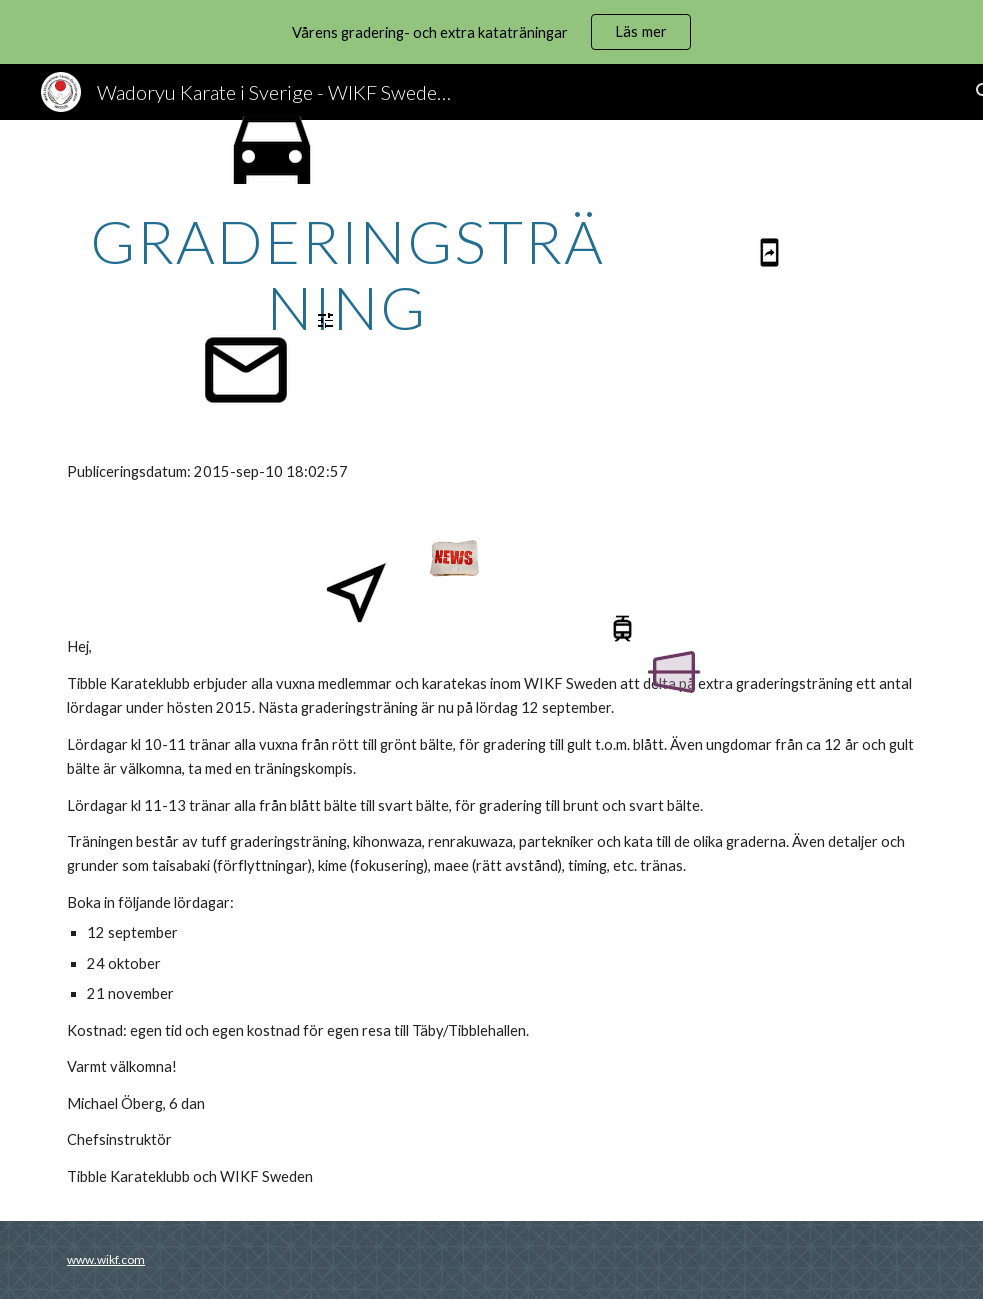  What do you see at coordinates (325, 320) in the screenshot?
I see `adjust settings or preferences` at bounding box center [325, 320].